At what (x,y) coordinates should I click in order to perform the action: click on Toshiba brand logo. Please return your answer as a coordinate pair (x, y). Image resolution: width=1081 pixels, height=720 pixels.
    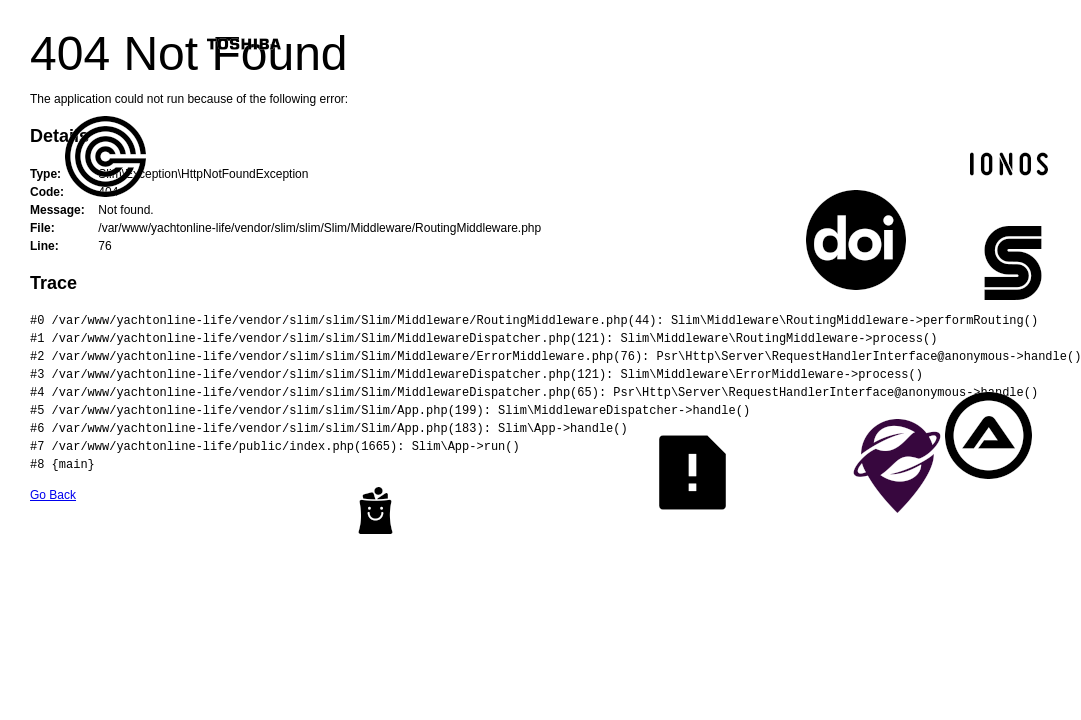
    Looking at the image, I should click on (244, 44).